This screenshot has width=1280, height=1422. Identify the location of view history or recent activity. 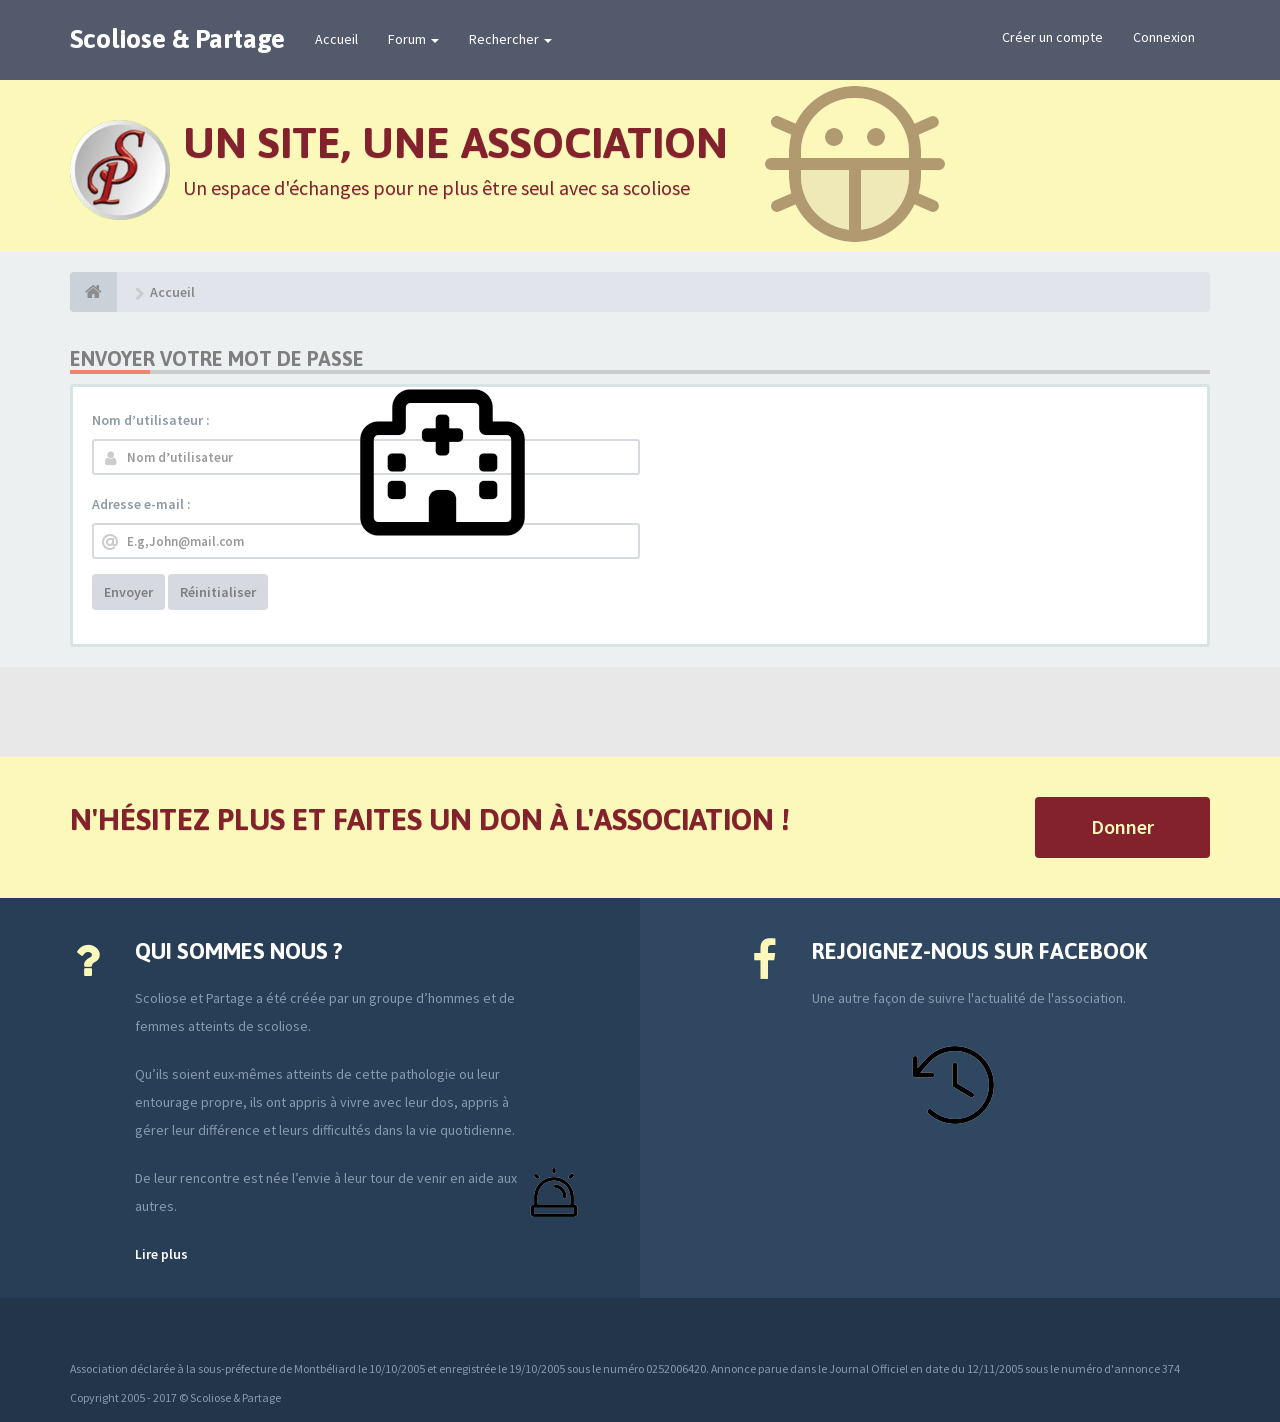
(955, 1085).